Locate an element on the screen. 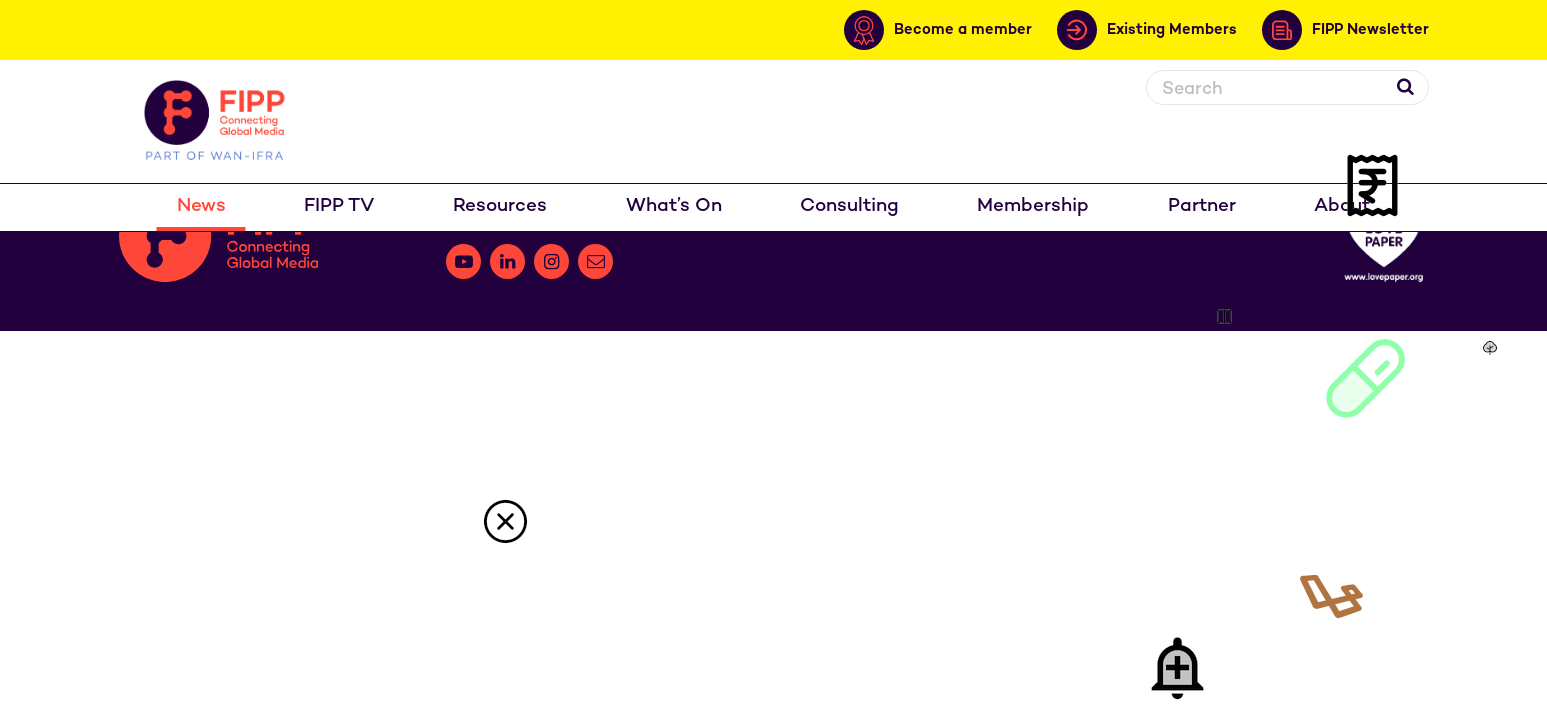 Image resolution: width=1547 pixels, height=720 pixels. view medication information is located at coordinates (1365, 378).